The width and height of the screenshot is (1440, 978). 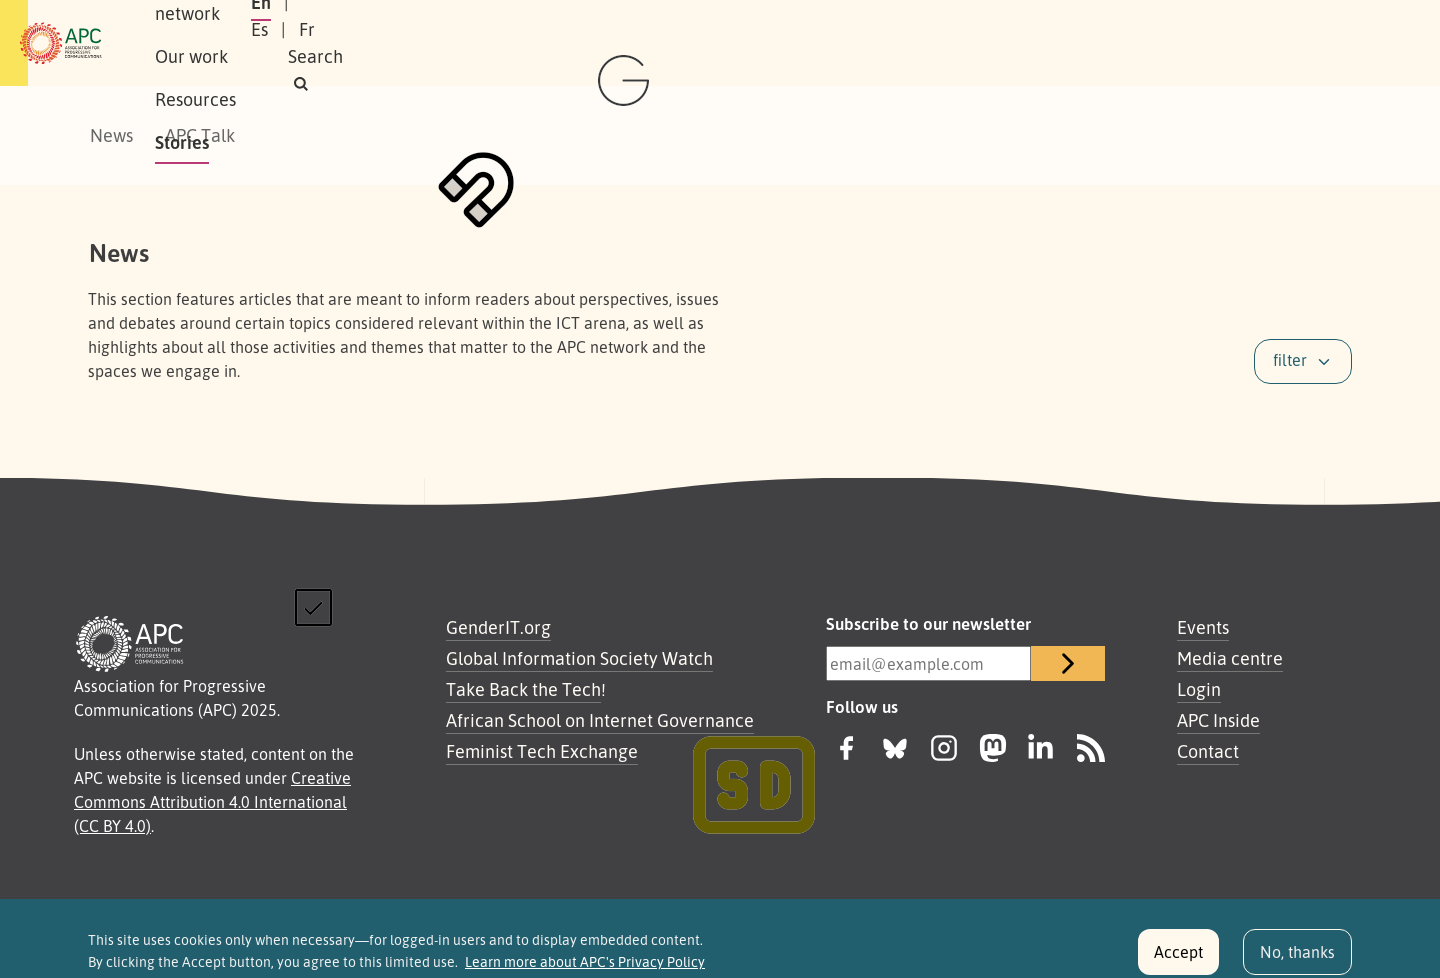 What do you see at coordinates (623, 80) in the screenshot?
I see `sign in with Google` at bounding box center [623, 80].